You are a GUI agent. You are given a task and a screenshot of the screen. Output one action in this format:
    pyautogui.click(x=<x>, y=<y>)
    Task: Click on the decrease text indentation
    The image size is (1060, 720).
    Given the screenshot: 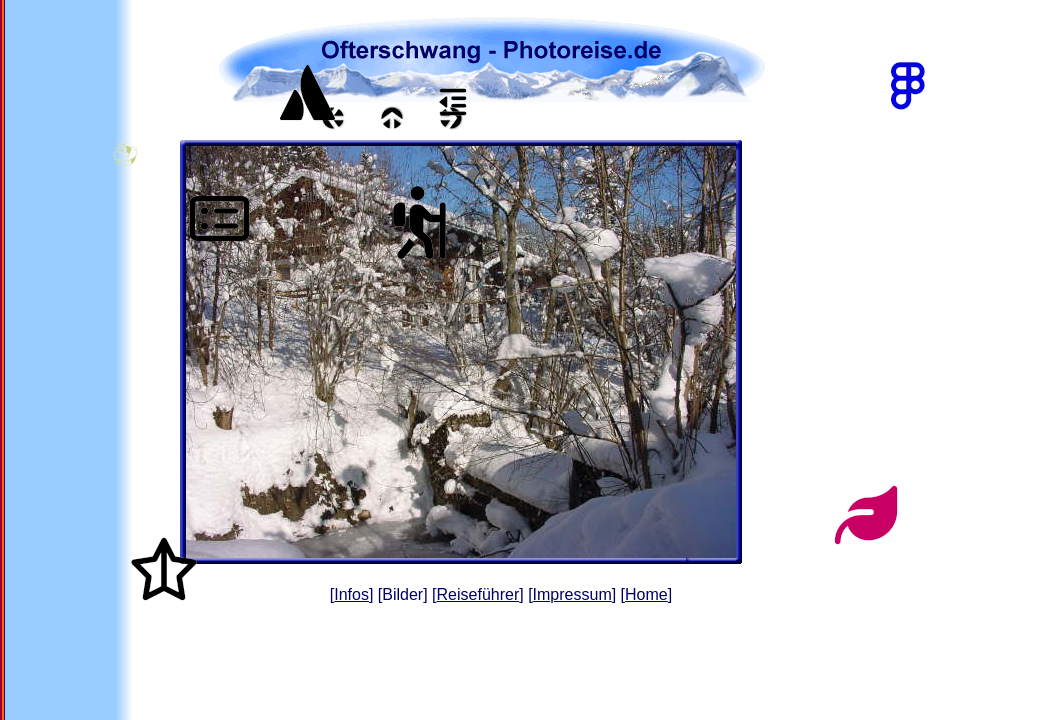 What is the action you would take?
    pyautogui.click(x=453, y=102)
    